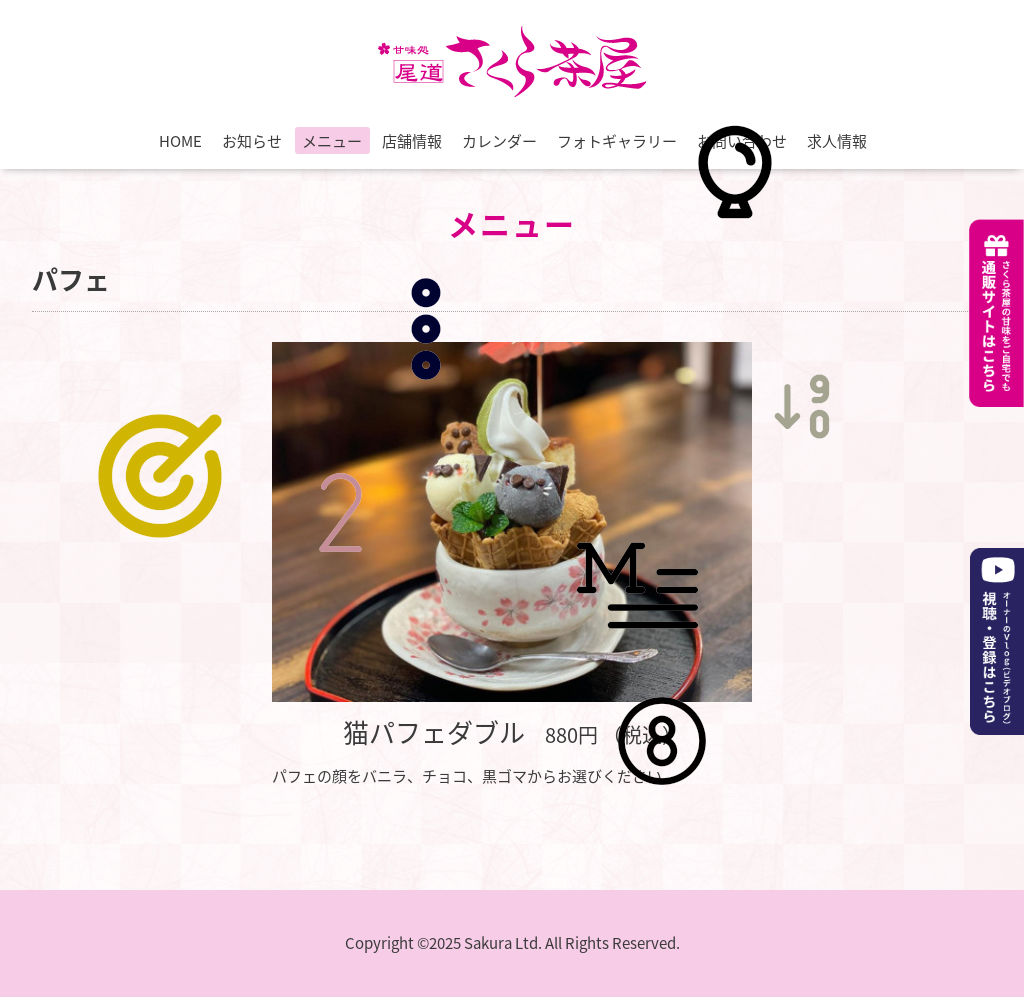  I want to click on set a goal or target, so click(160, 476).